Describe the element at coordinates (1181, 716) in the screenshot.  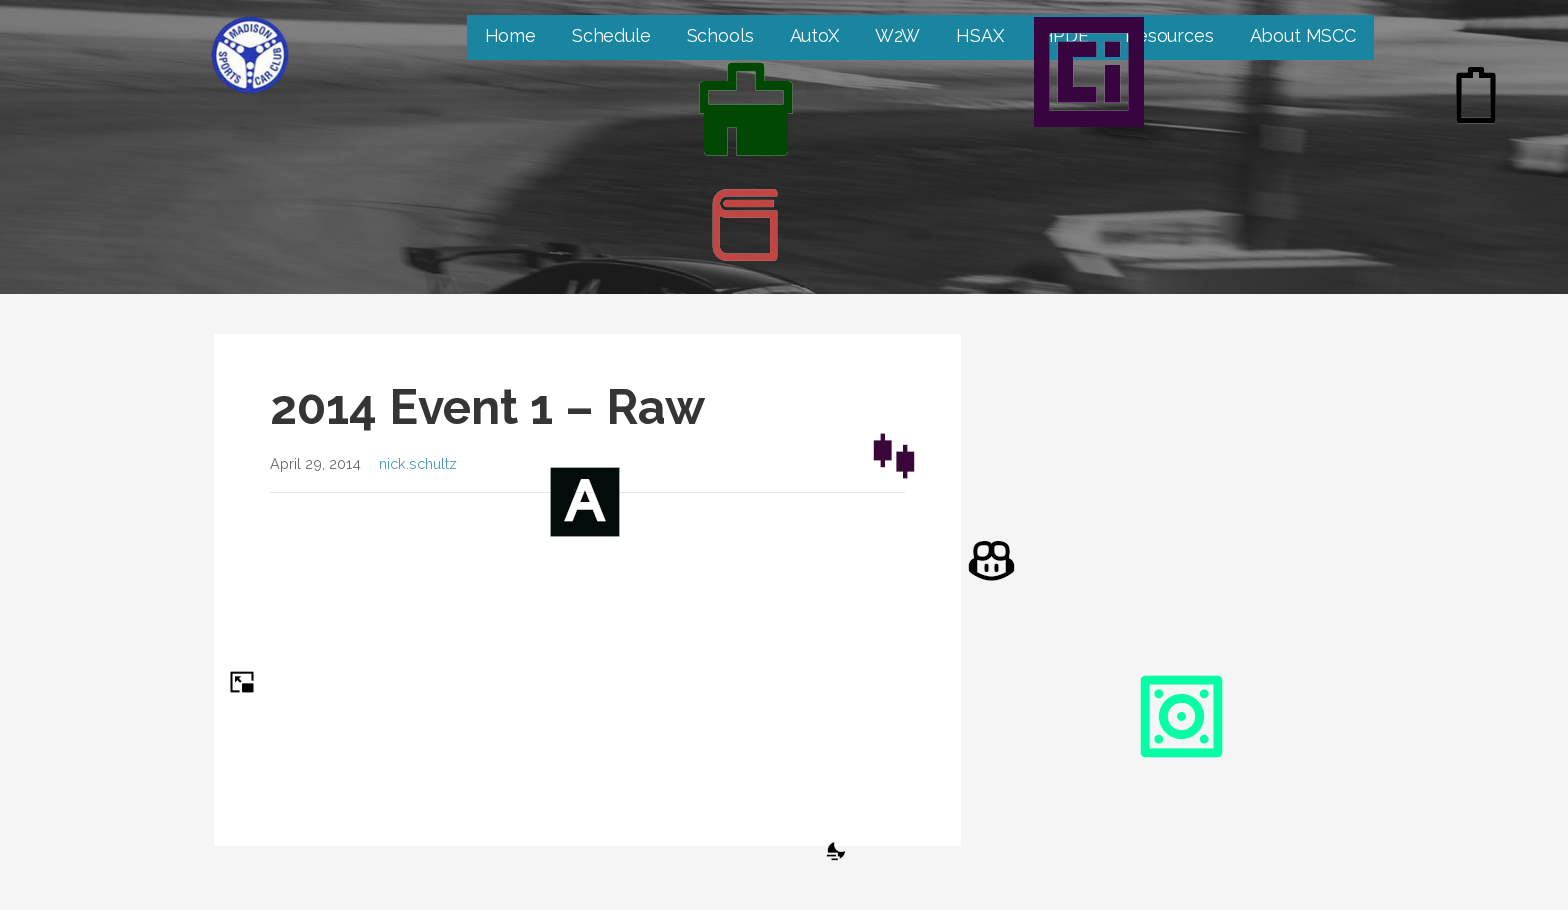
I see `audio speaker or sound output device` at that location.